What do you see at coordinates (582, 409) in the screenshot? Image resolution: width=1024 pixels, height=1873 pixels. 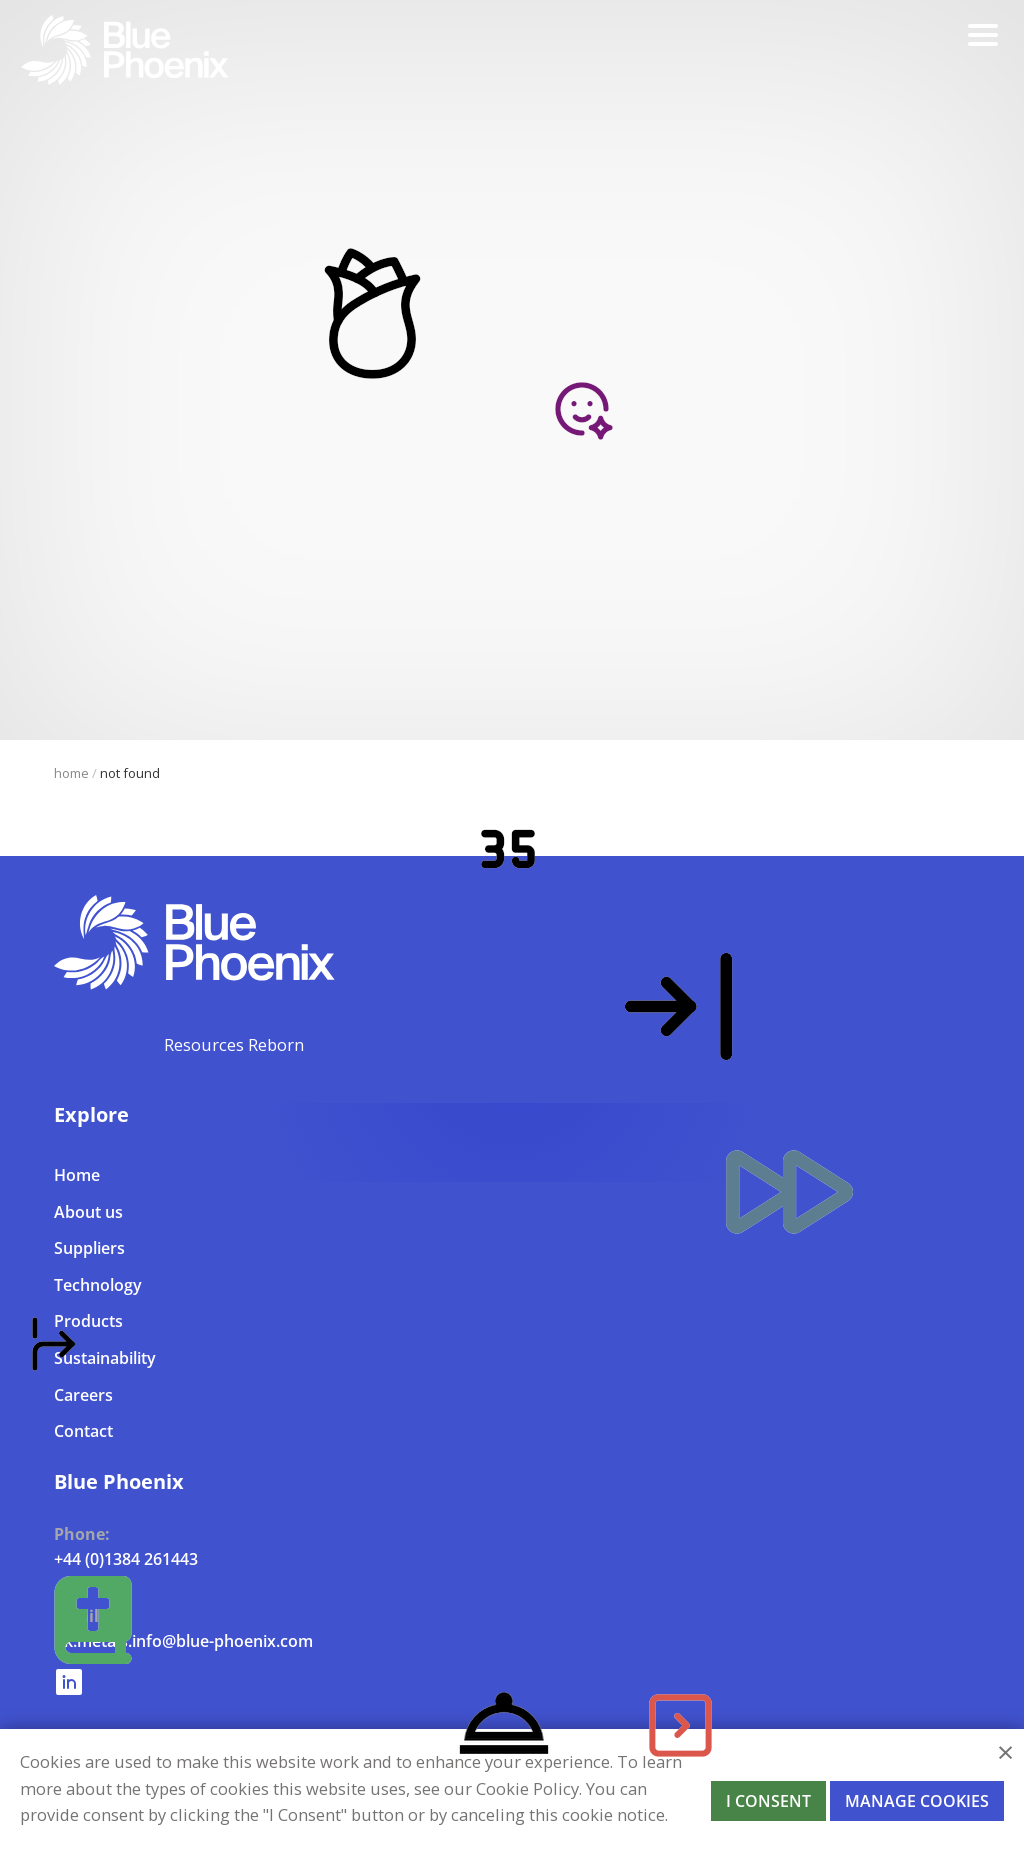 I see `add a reaction or emoji` at bounding box center [582, 409].